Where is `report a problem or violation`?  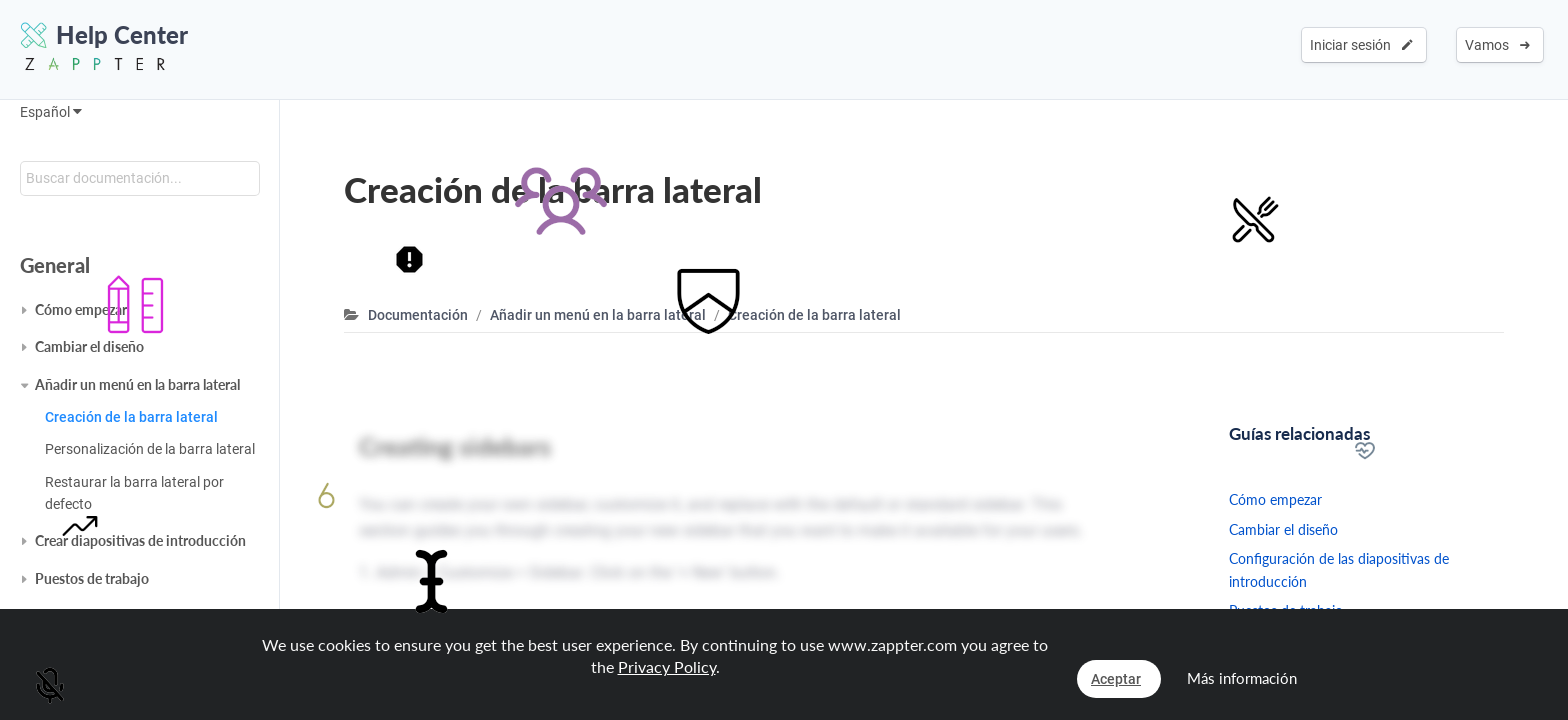
report a problem or violation is located at coordinates (409, 259).